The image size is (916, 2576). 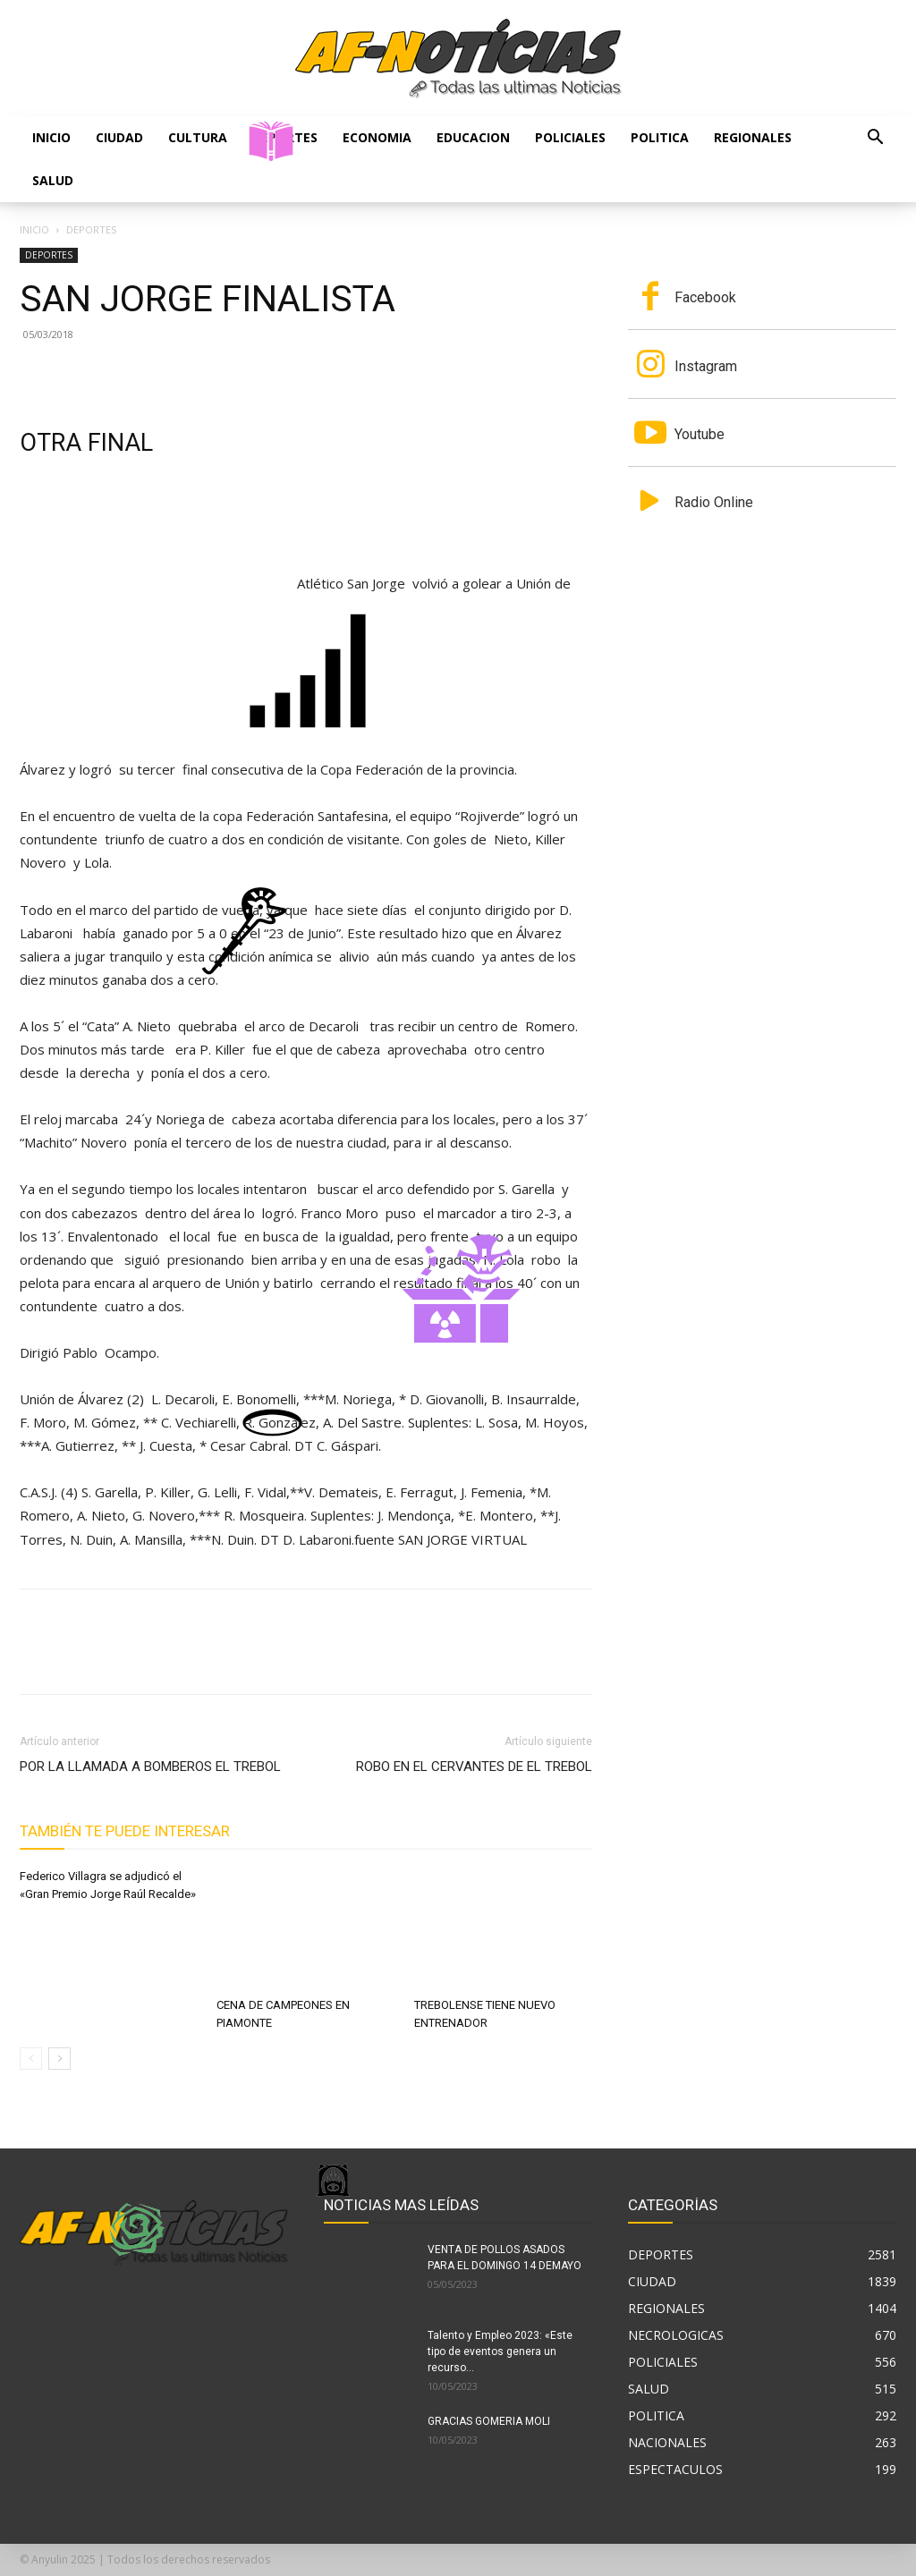 What do you see at coordinates (271, 142) in the screenshot?
I see `open a book or reading material` at bounding box center [271, 142].